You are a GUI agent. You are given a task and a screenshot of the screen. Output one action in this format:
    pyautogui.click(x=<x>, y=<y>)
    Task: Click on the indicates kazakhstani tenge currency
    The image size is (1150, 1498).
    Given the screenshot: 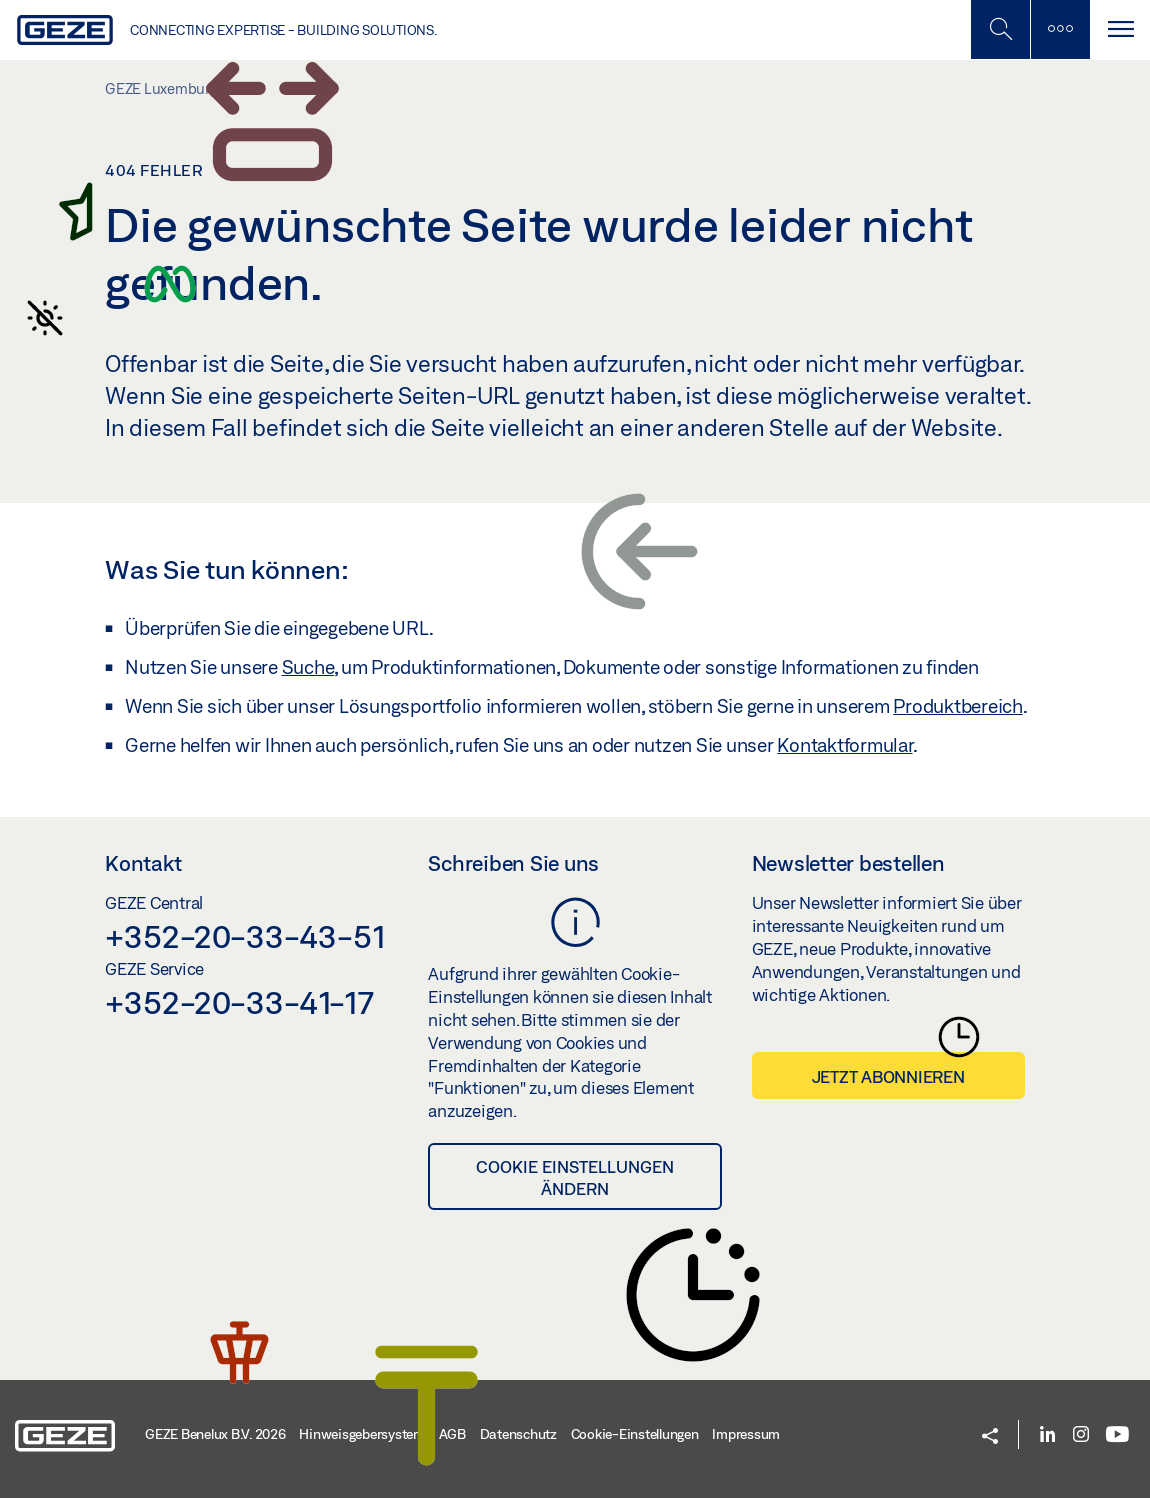 What is the action you would take?
    pyautogui.click(x=426, y=1405)
    